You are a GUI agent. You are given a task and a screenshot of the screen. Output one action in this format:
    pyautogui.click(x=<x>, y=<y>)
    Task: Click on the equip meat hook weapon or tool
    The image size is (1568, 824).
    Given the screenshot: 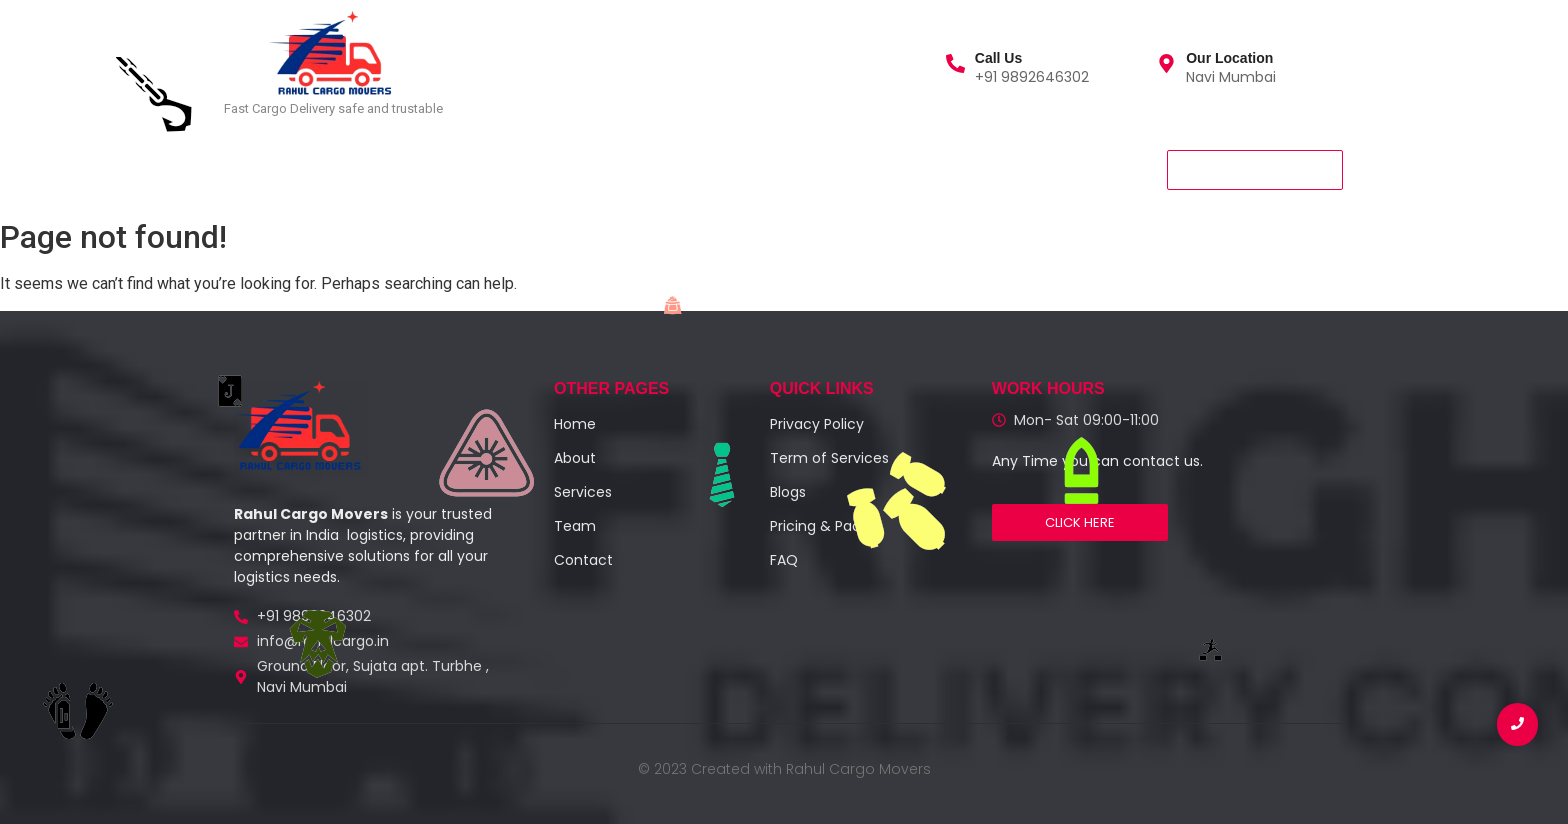 What is the action you would take?
    pyautogui.click(x=154, y=95)
    